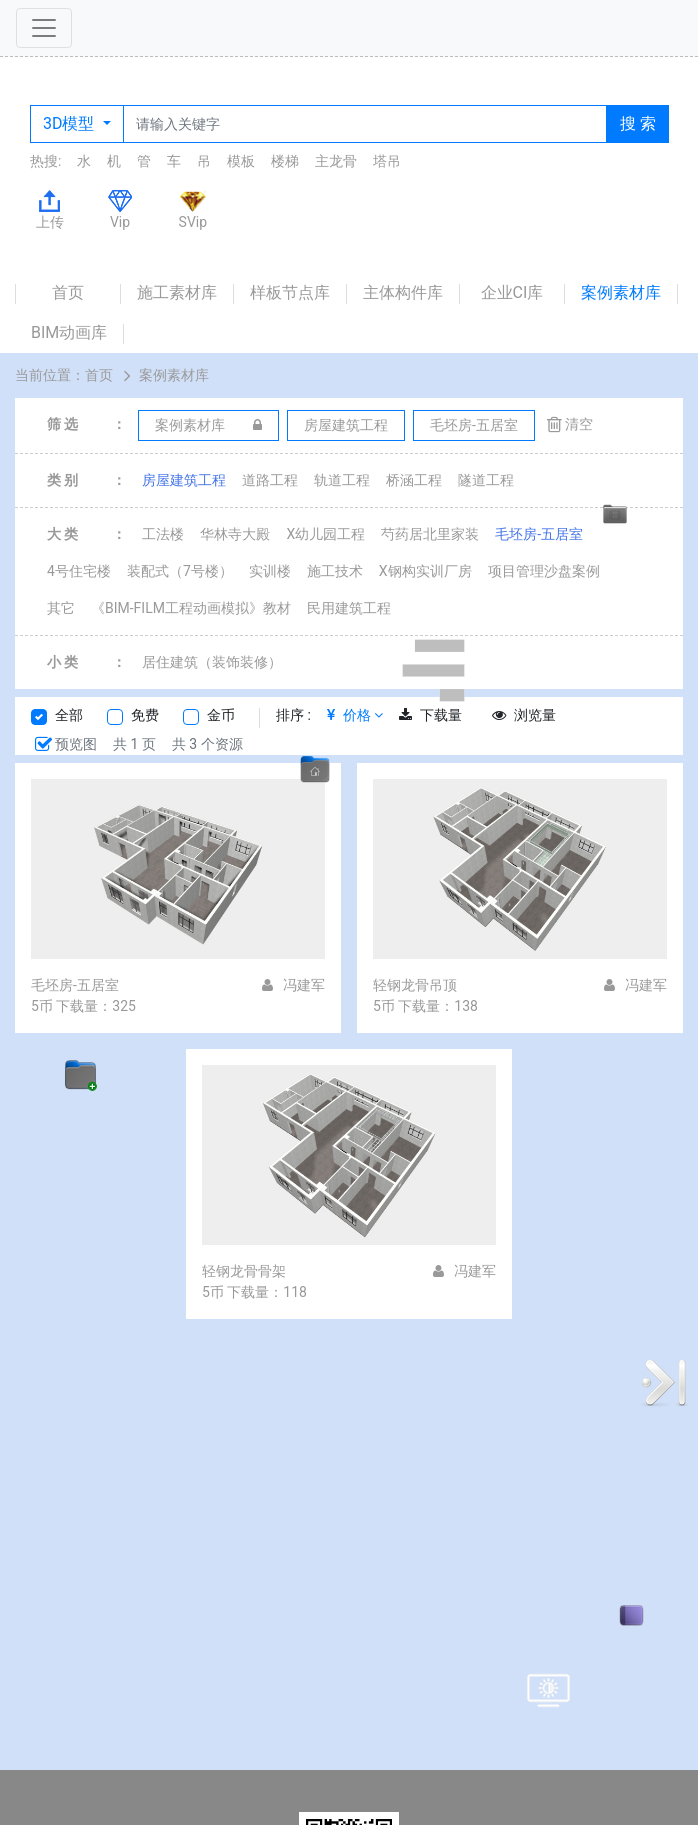 This screenshot has width=698, height=1825. What do you see at coordinates (664, 1382) in the screenshot?
I see `skip to the last item in a list or sequence` at bounding box center [664, 1382].